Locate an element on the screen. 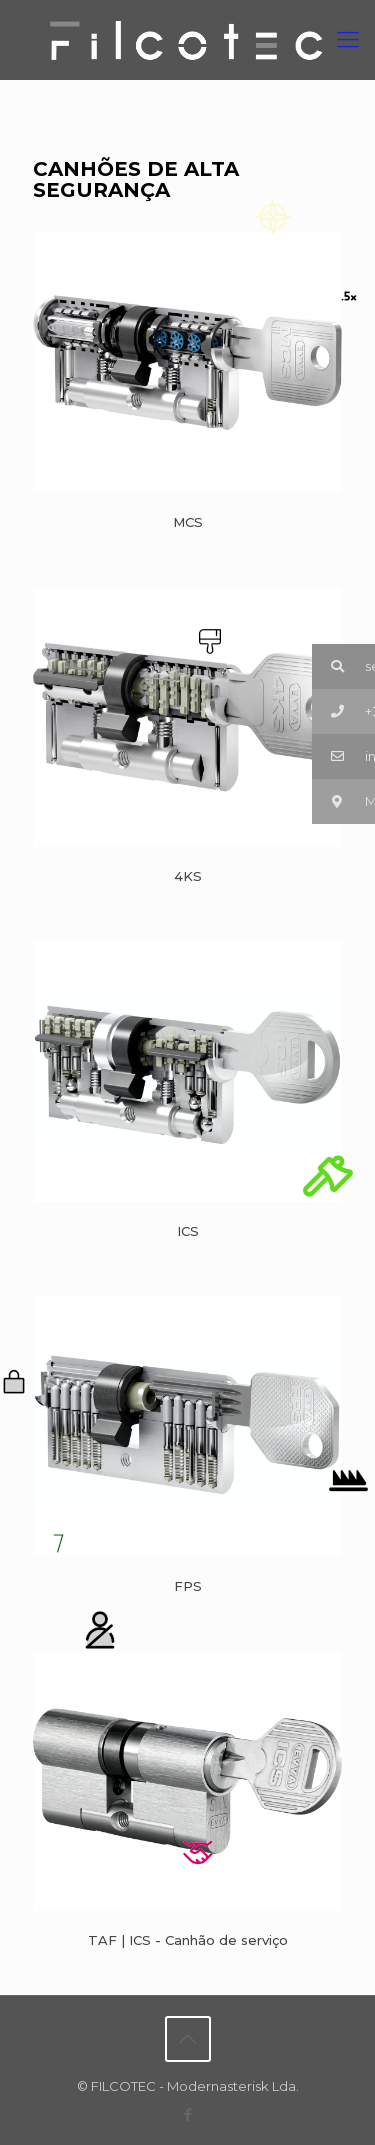 The width and height of the screenshot is (375, 2145). indicates a locked or secured item is located at coordinates (14, 1383).